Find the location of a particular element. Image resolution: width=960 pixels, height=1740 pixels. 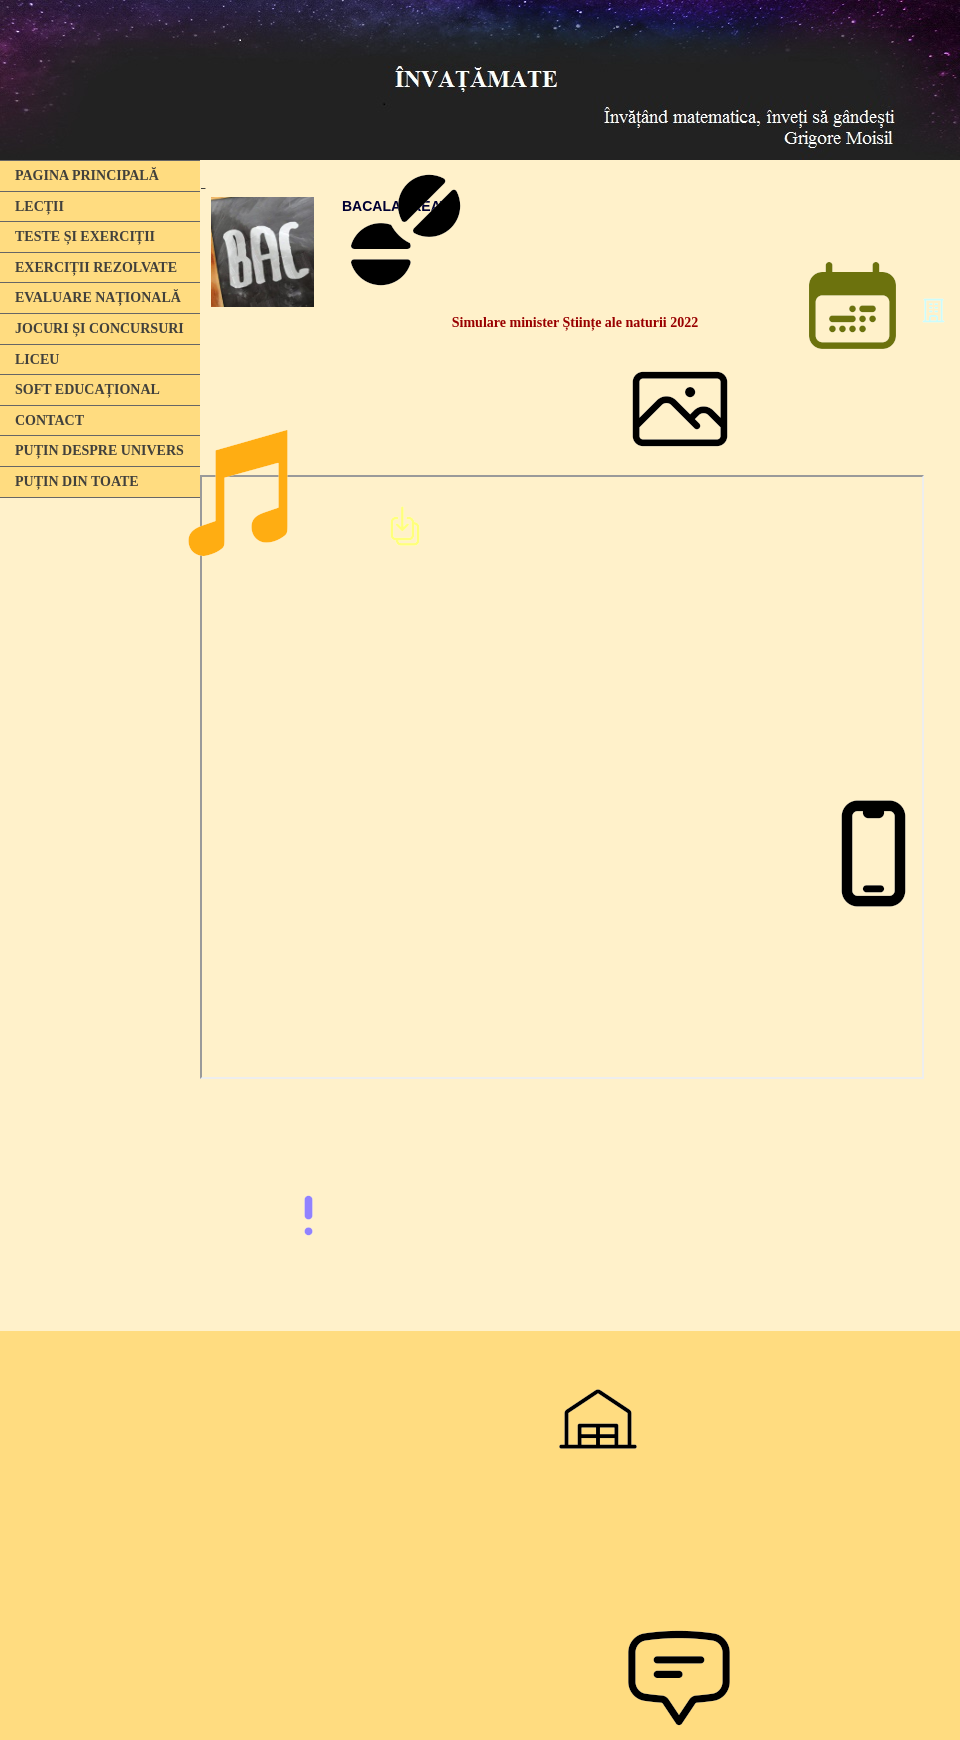

download multiple files is located at coordinates (405, 526).